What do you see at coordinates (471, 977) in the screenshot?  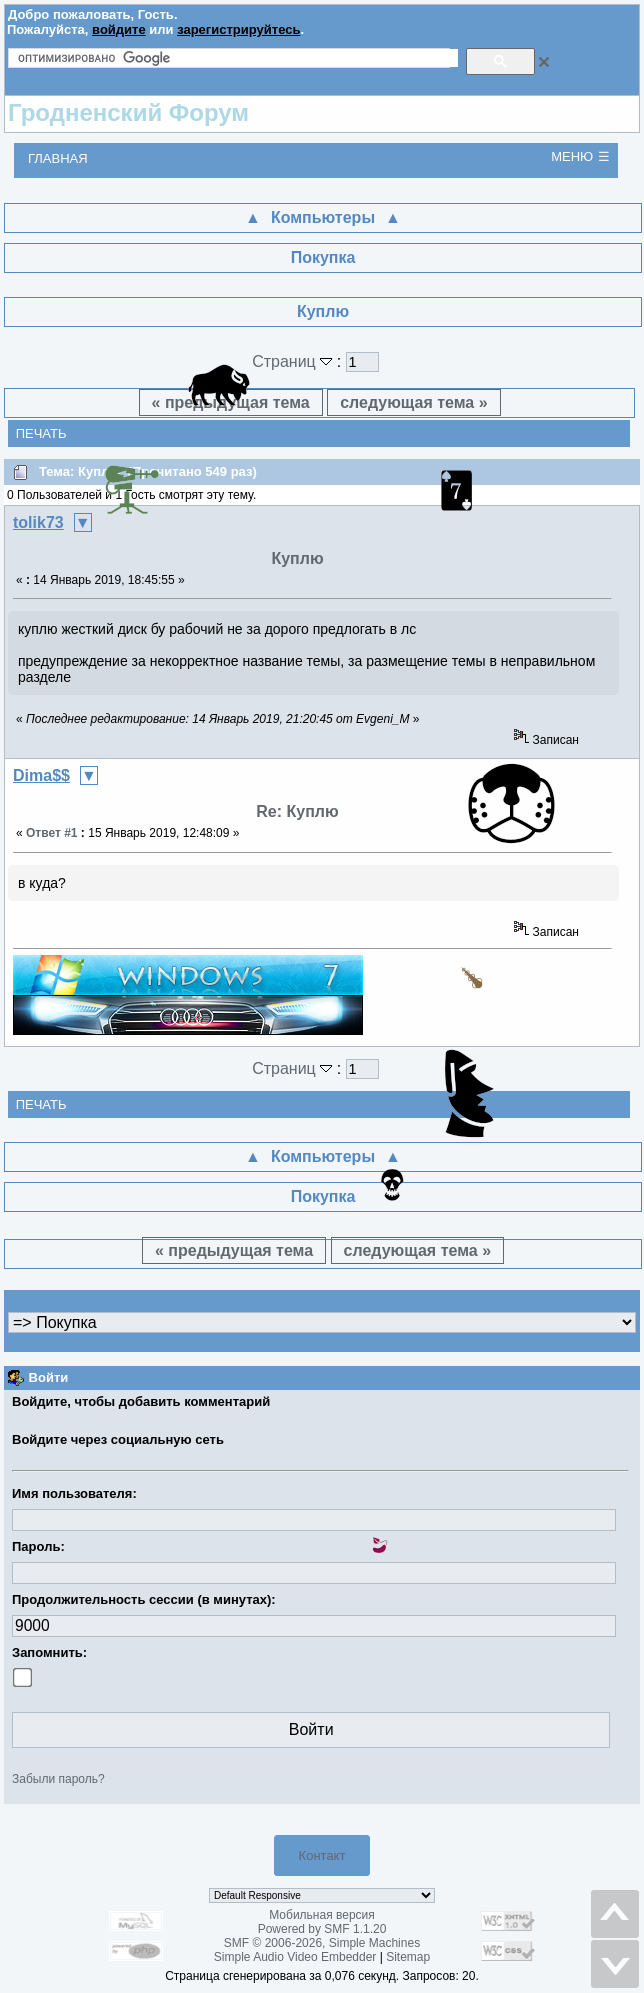 I see `equip or select a beam weapon` at bounding box center [471, 977].